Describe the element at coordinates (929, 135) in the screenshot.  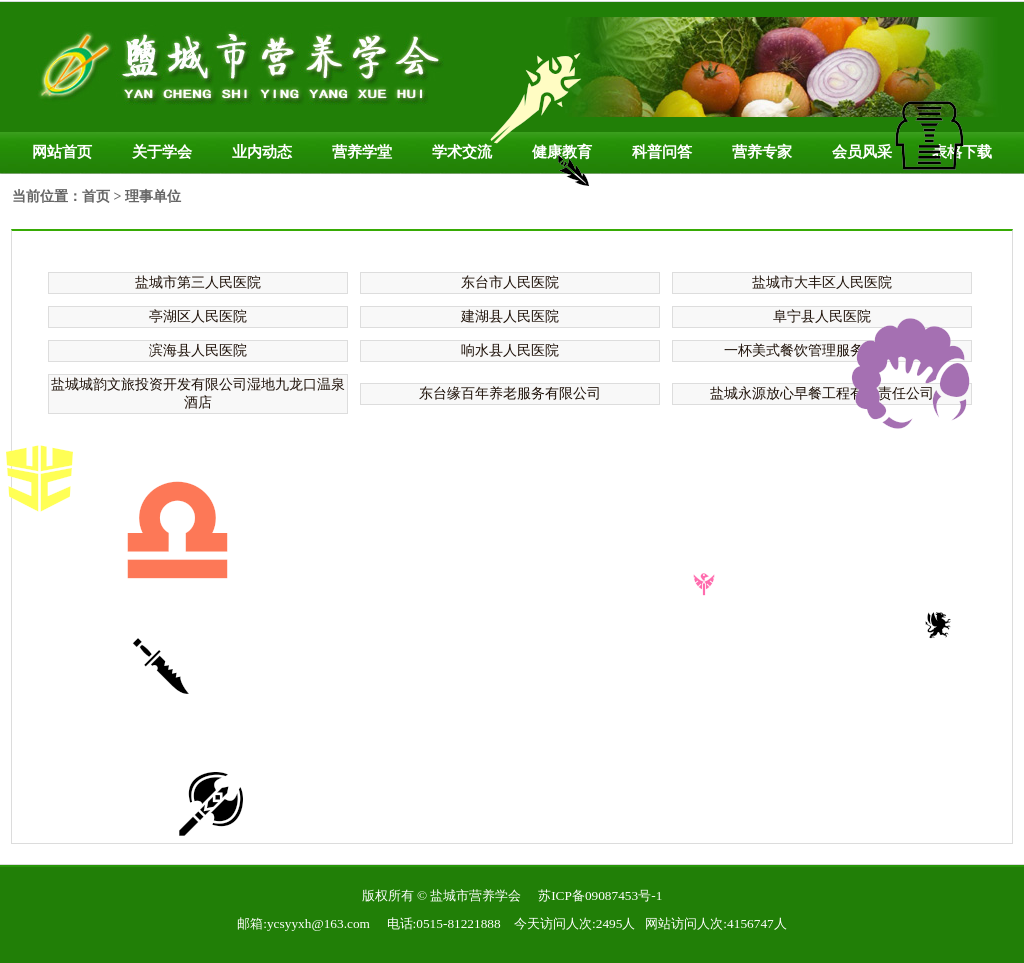
I see `view connection or relationship status between users` at that location.